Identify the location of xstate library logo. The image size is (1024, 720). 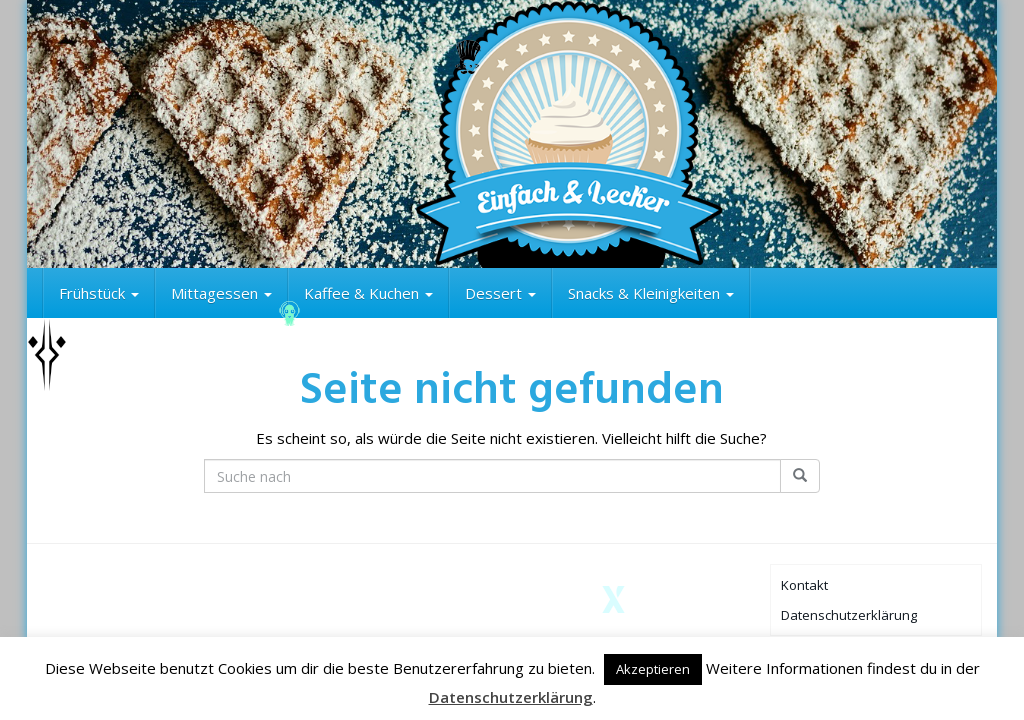
(613, 599).